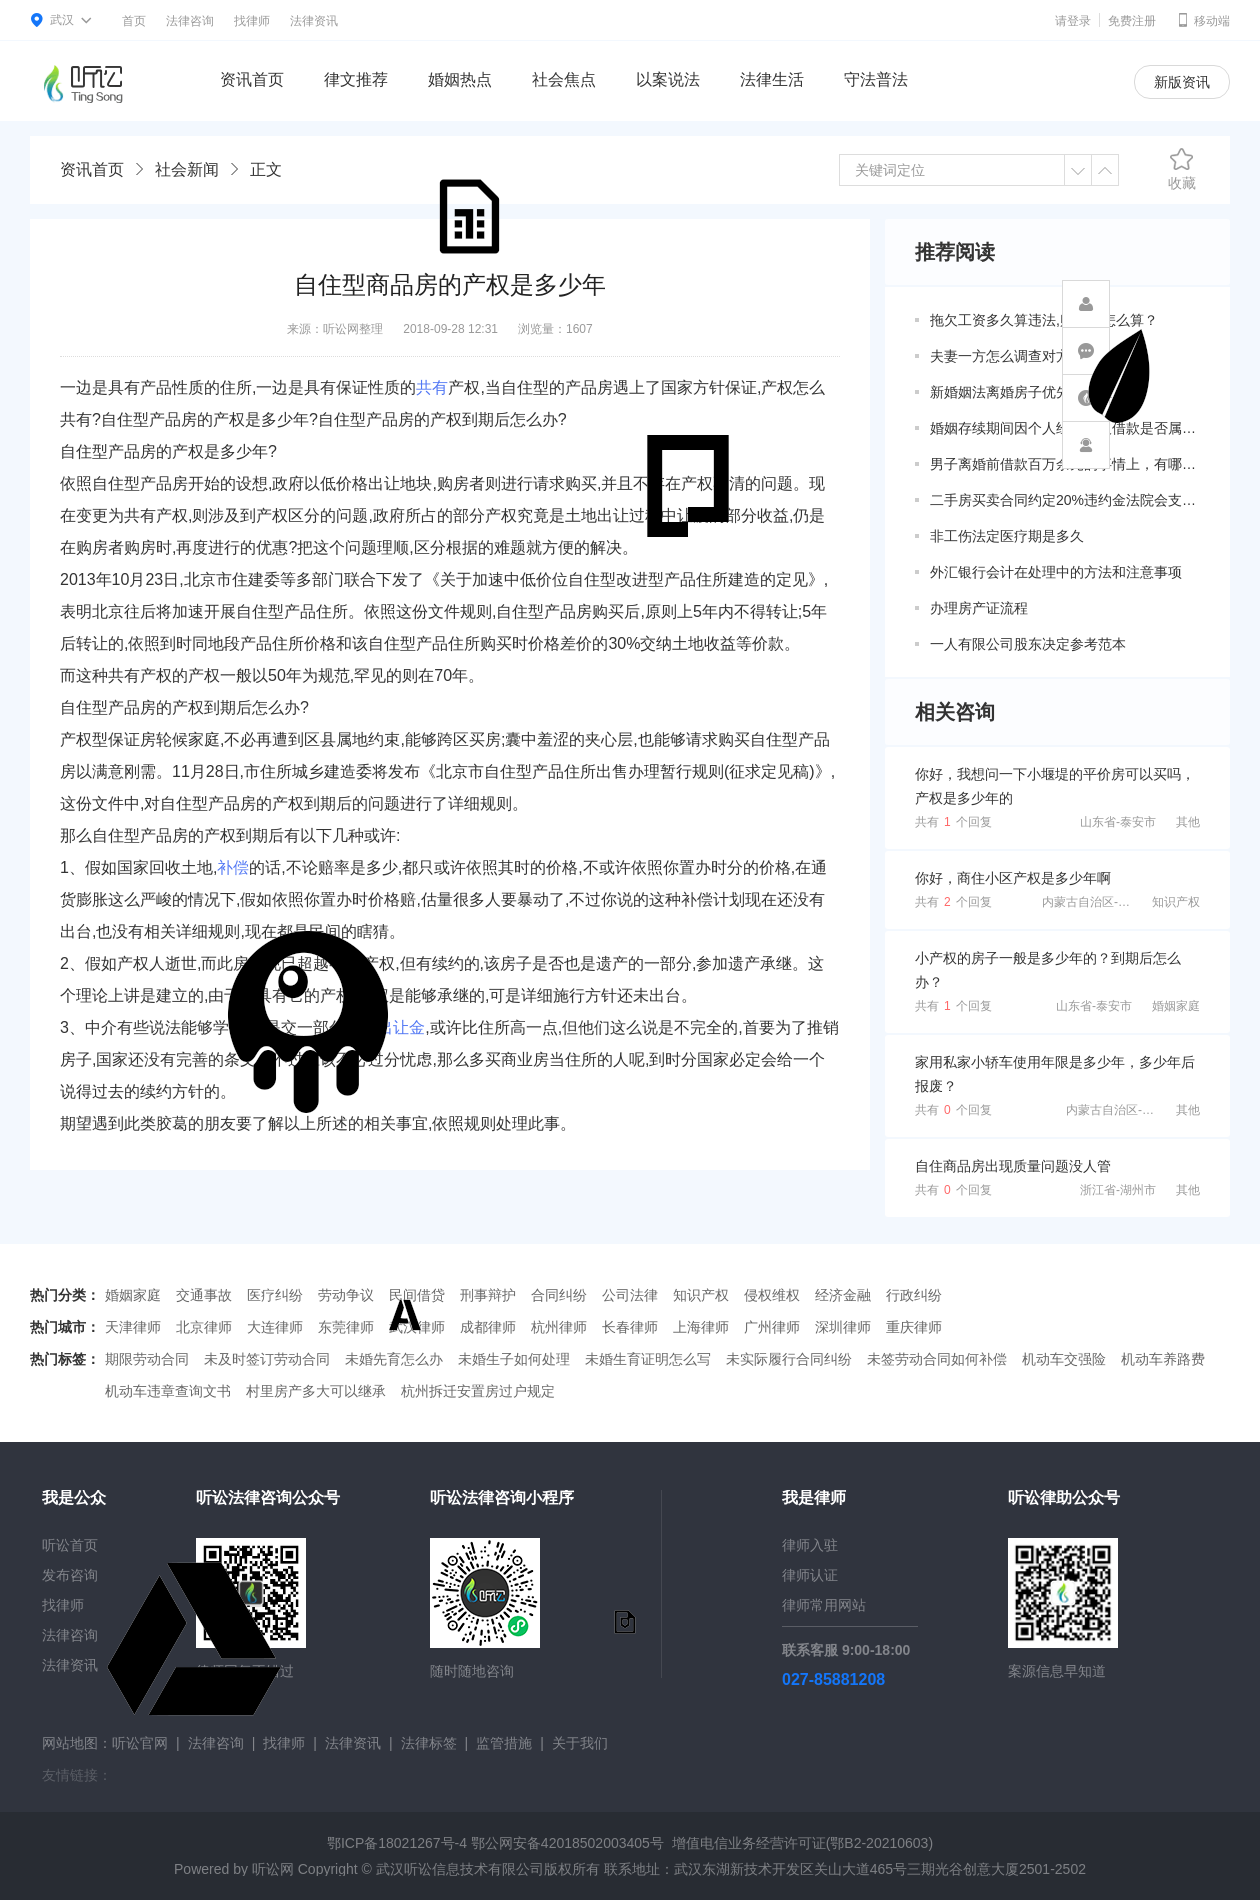  I want to click on pagekit CMS logo, so click(688, 486).